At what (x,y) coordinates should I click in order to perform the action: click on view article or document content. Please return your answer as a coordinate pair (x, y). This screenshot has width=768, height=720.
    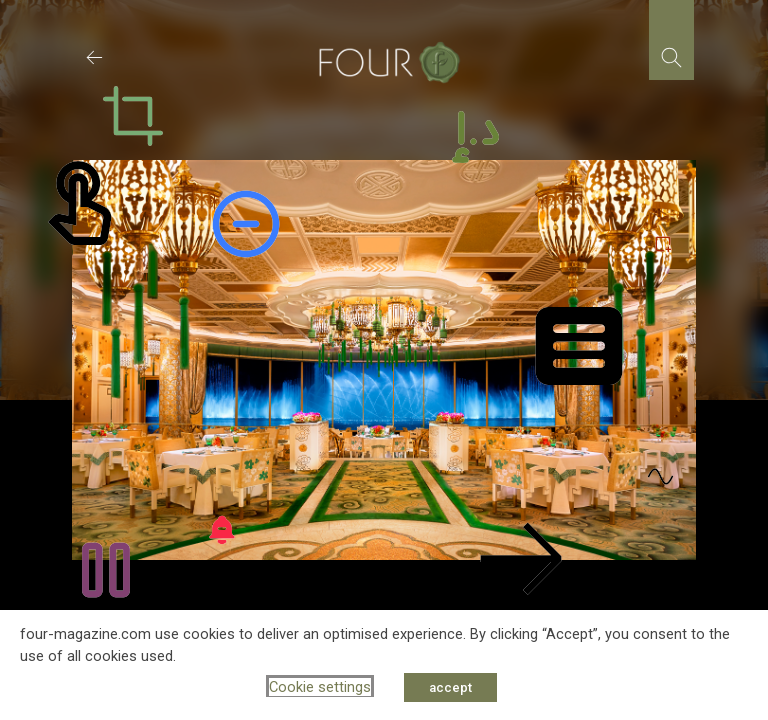
    Looking at the image, I should click on (579, 346).